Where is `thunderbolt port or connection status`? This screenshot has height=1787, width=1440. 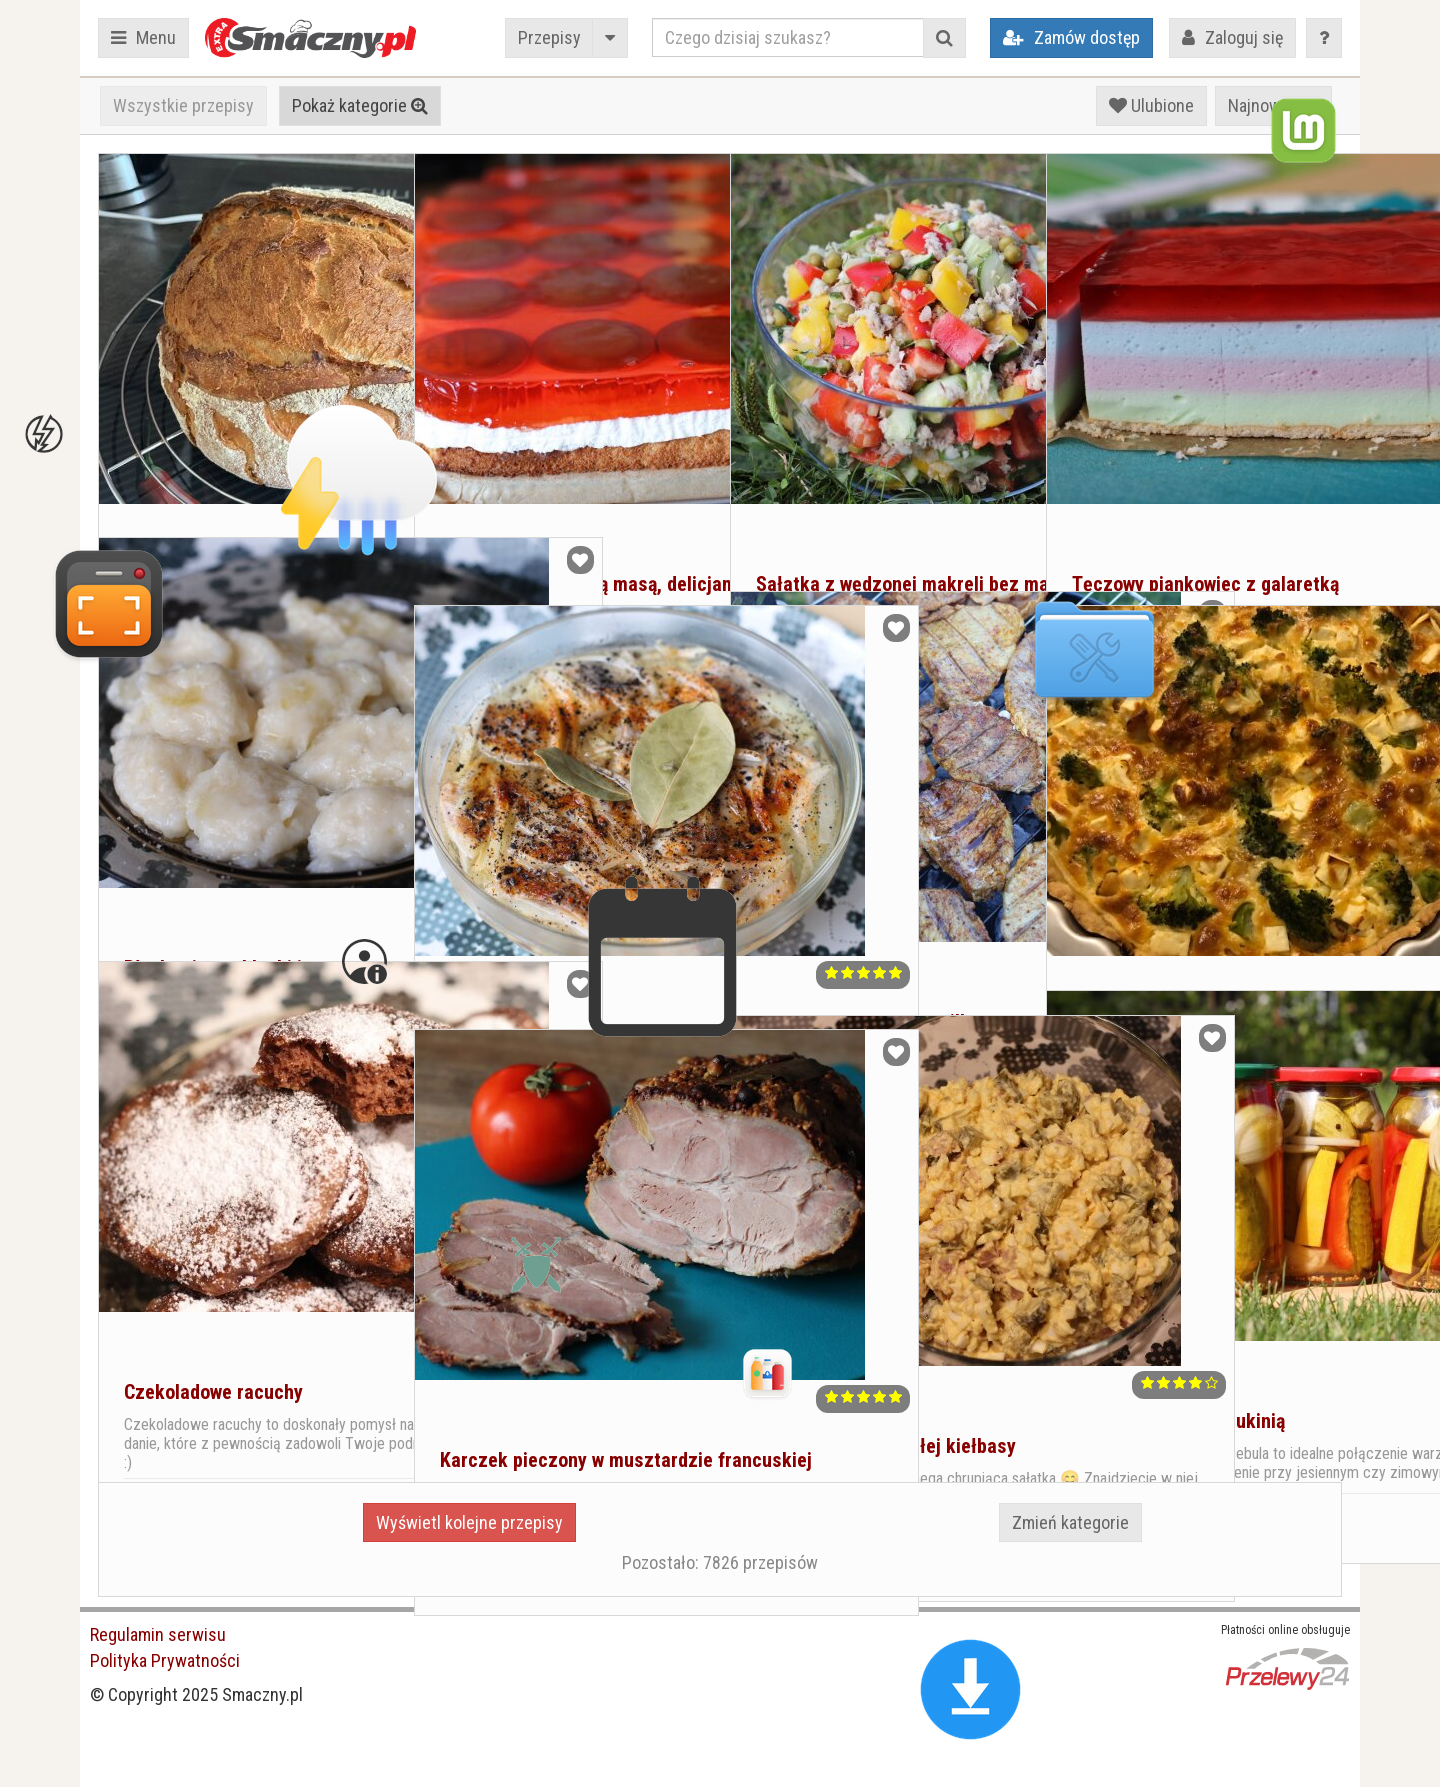 thunderbolt port or connection status is located at coordinates (44, 434).